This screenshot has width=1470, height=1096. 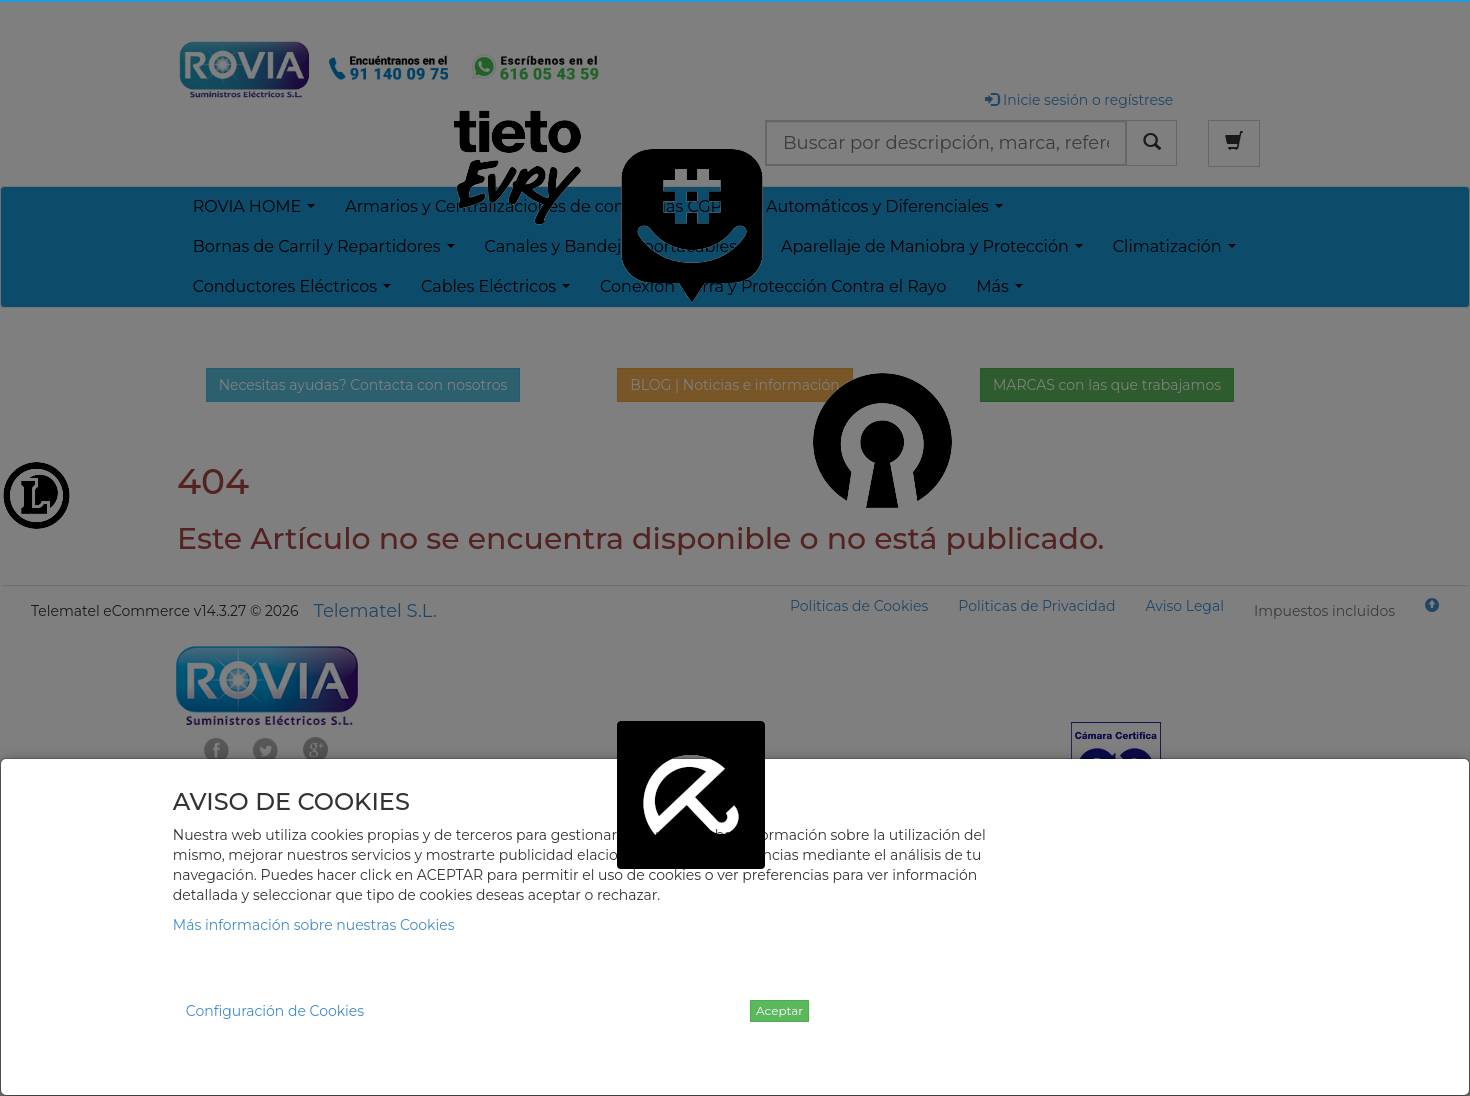 I want to click on open avira antivirus software, so click(x=691, y=795).